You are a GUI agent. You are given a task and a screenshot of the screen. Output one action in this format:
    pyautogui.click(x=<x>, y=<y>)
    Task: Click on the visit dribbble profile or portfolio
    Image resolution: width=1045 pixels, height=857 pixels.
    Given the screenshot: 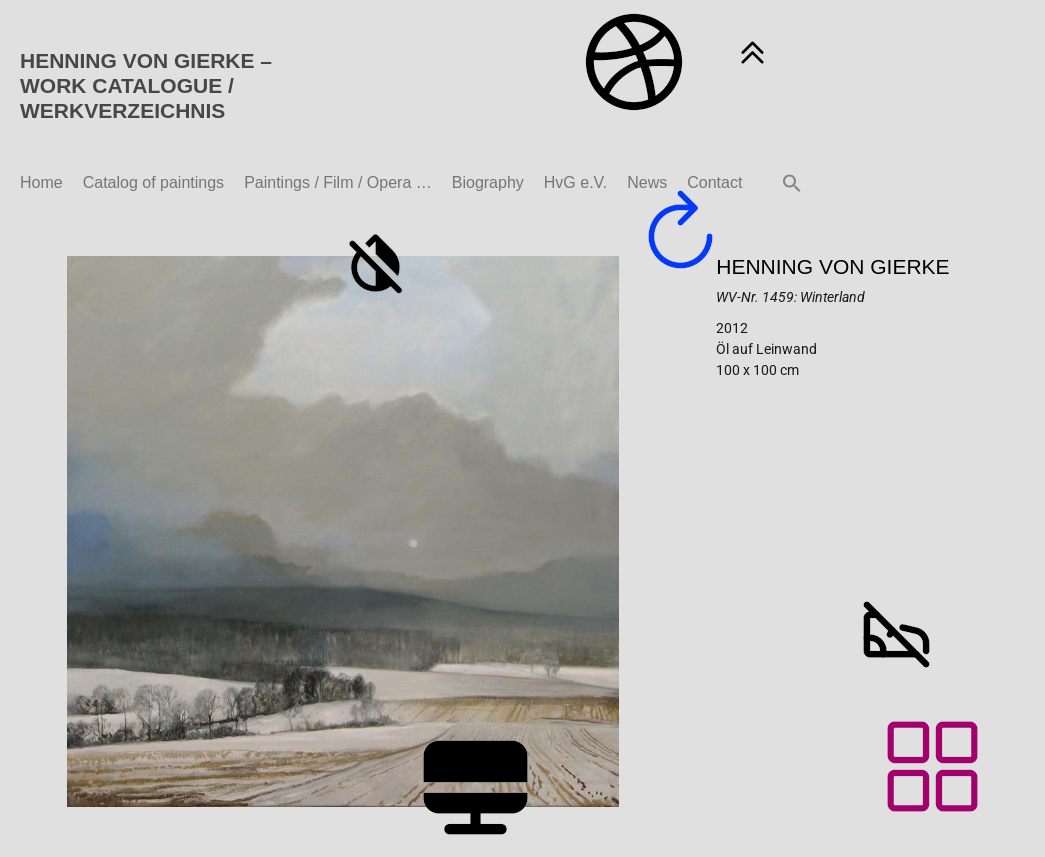 What is the action you would take?
    pyautogui.click(x=634, y=62)
    